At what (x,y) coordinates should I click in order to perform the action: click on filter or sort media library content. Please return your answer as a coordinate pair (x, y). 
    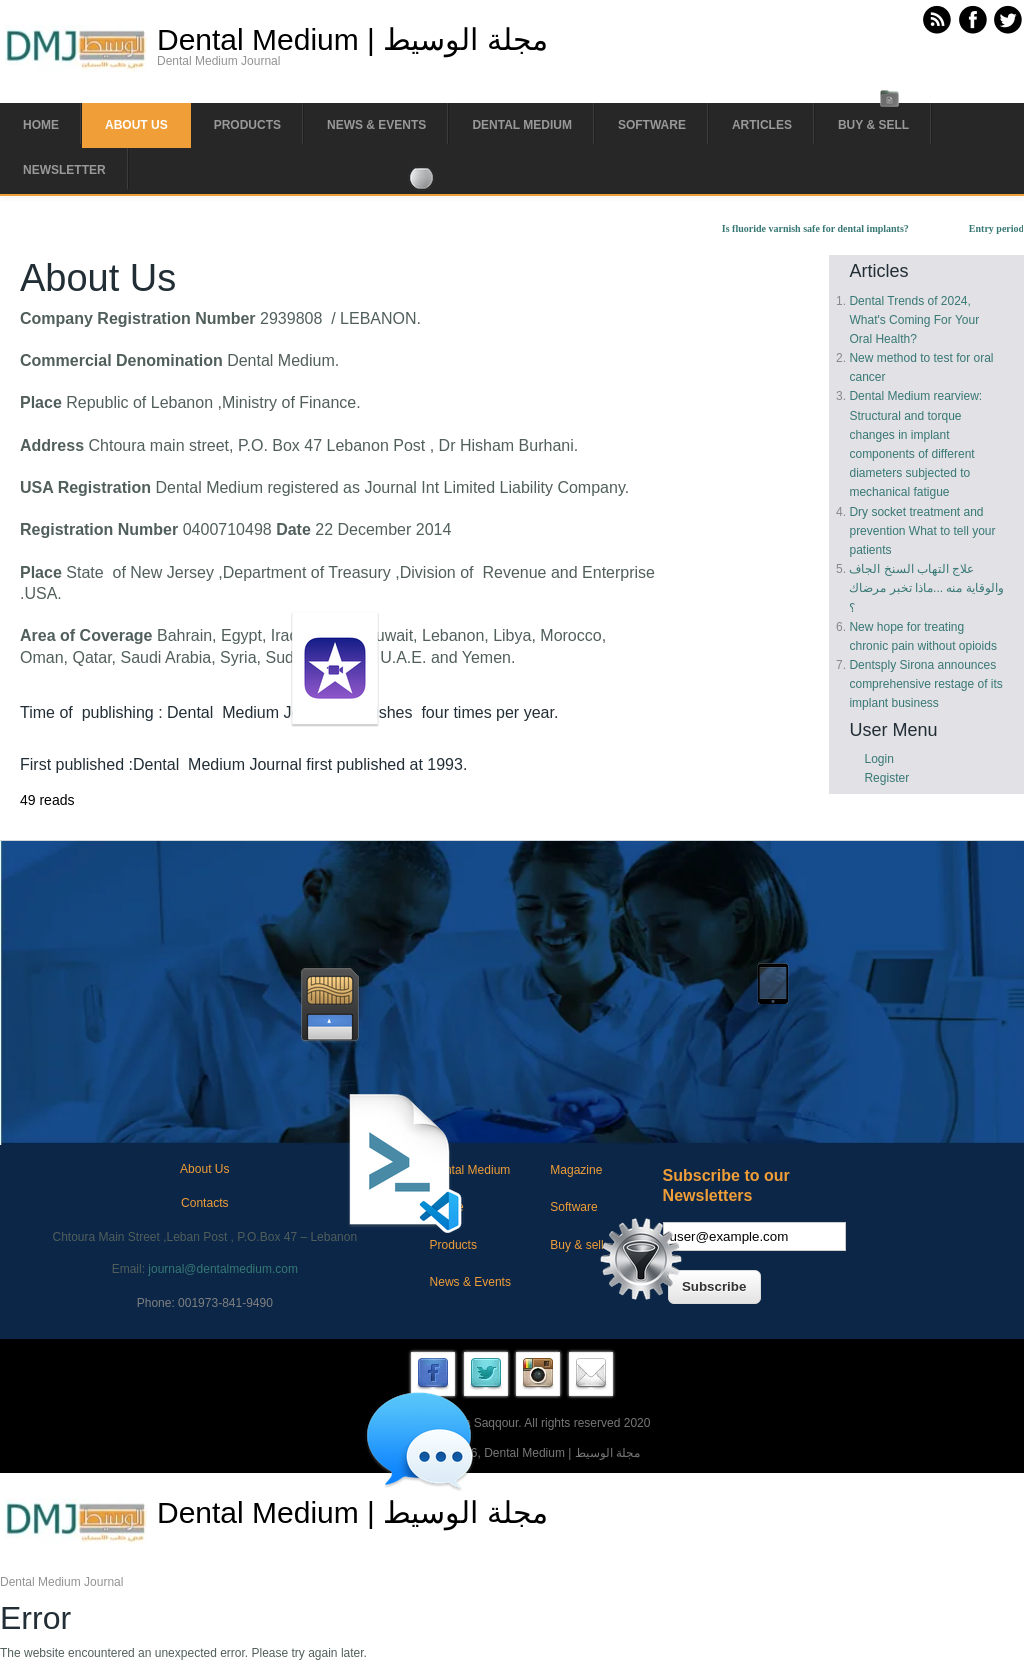
    Looking at the image, I should click on (641, 1259).